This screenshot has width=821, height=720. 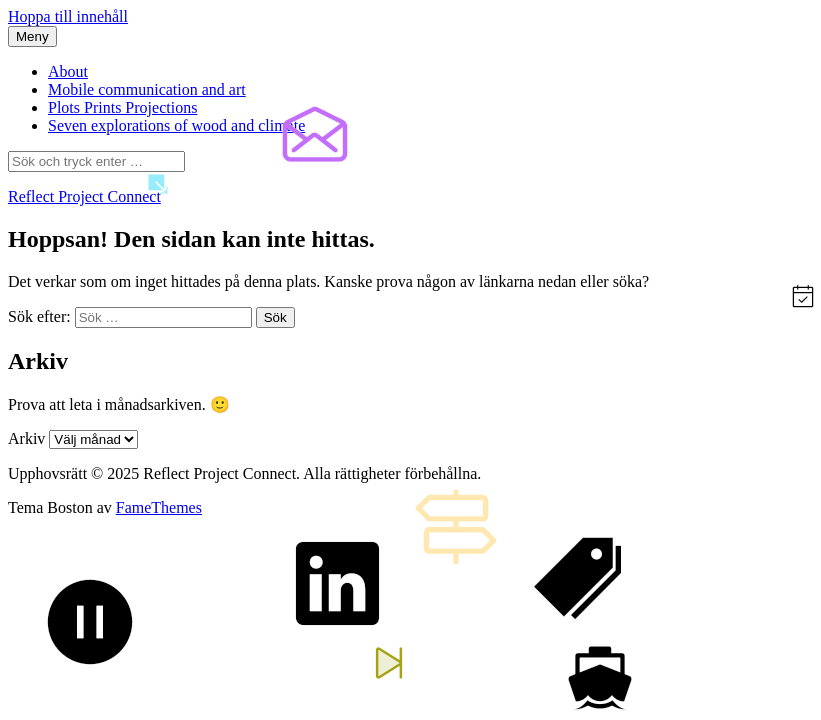 What do you see at coordinates (600, 679) in the screenshot?
I see `access boat or ferry transportation options` at bounding box center [600, 679].